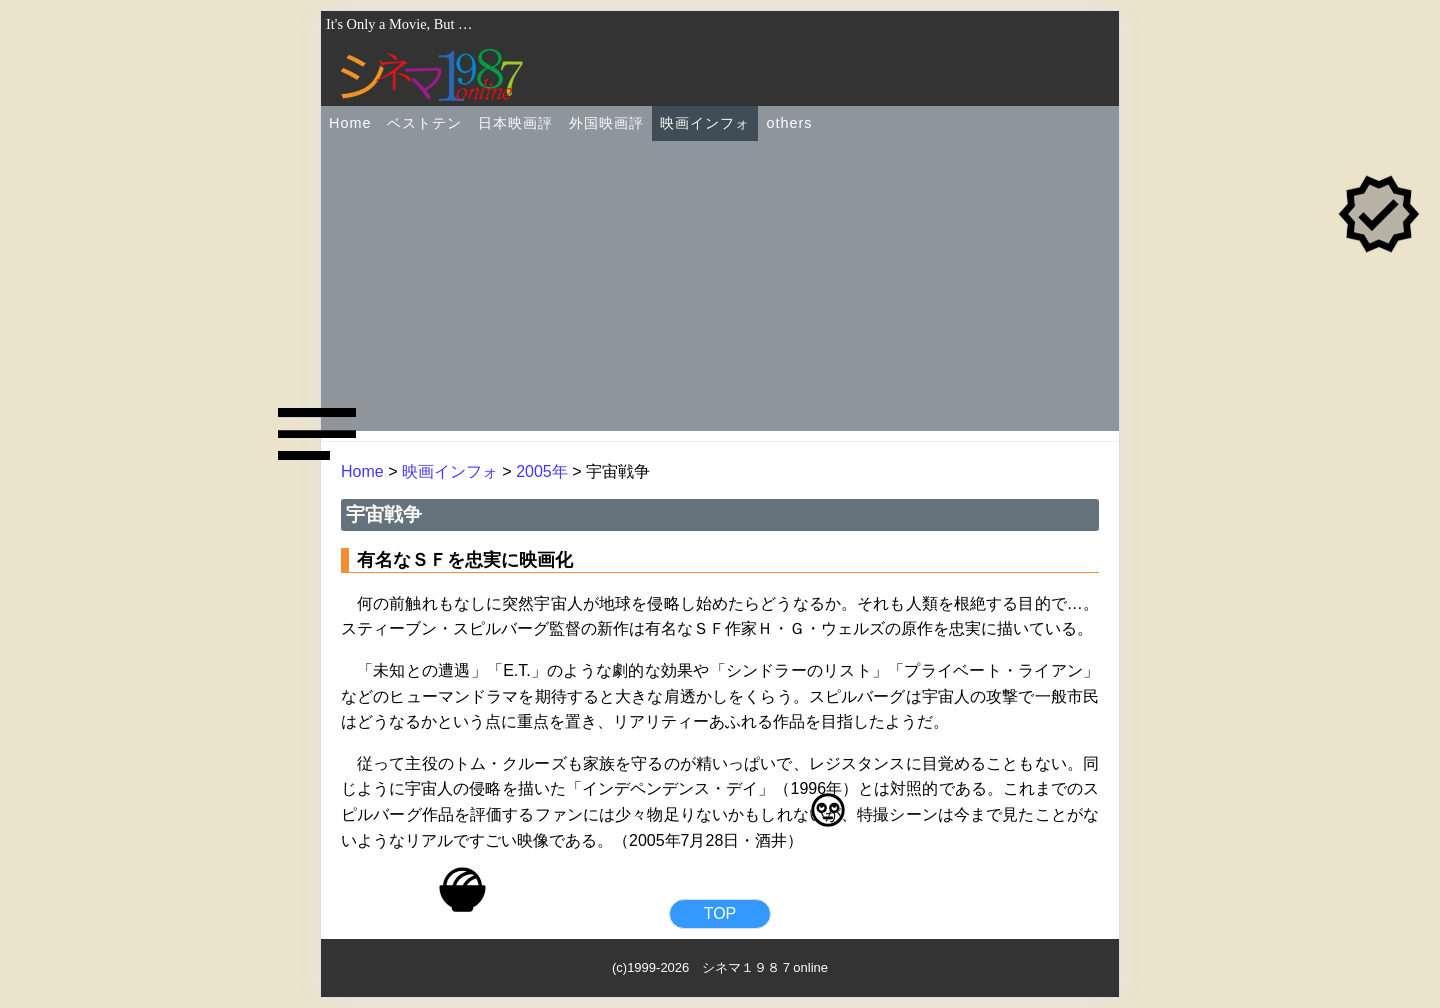 Image resolution: width=1440 pixels, height=1008 pixels. What do you see at coordinates (317, 434) in the screenshot?
I see `view or access notes` at bounding box center [317, 434].